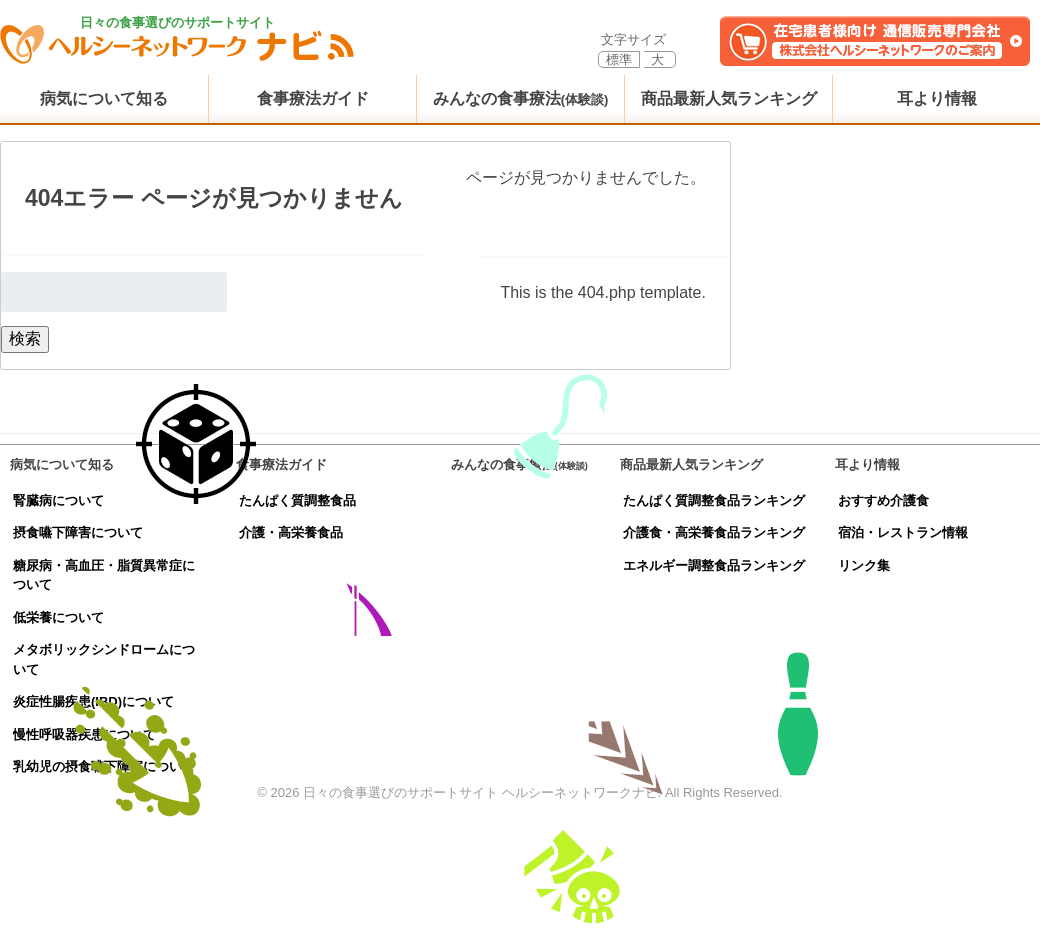 Image resolution: width=1040 pixels, height=935 pixels. Describe the element at coordinates (363, 609) in the screenshot. I see `equip or select bow weapon` at that location.